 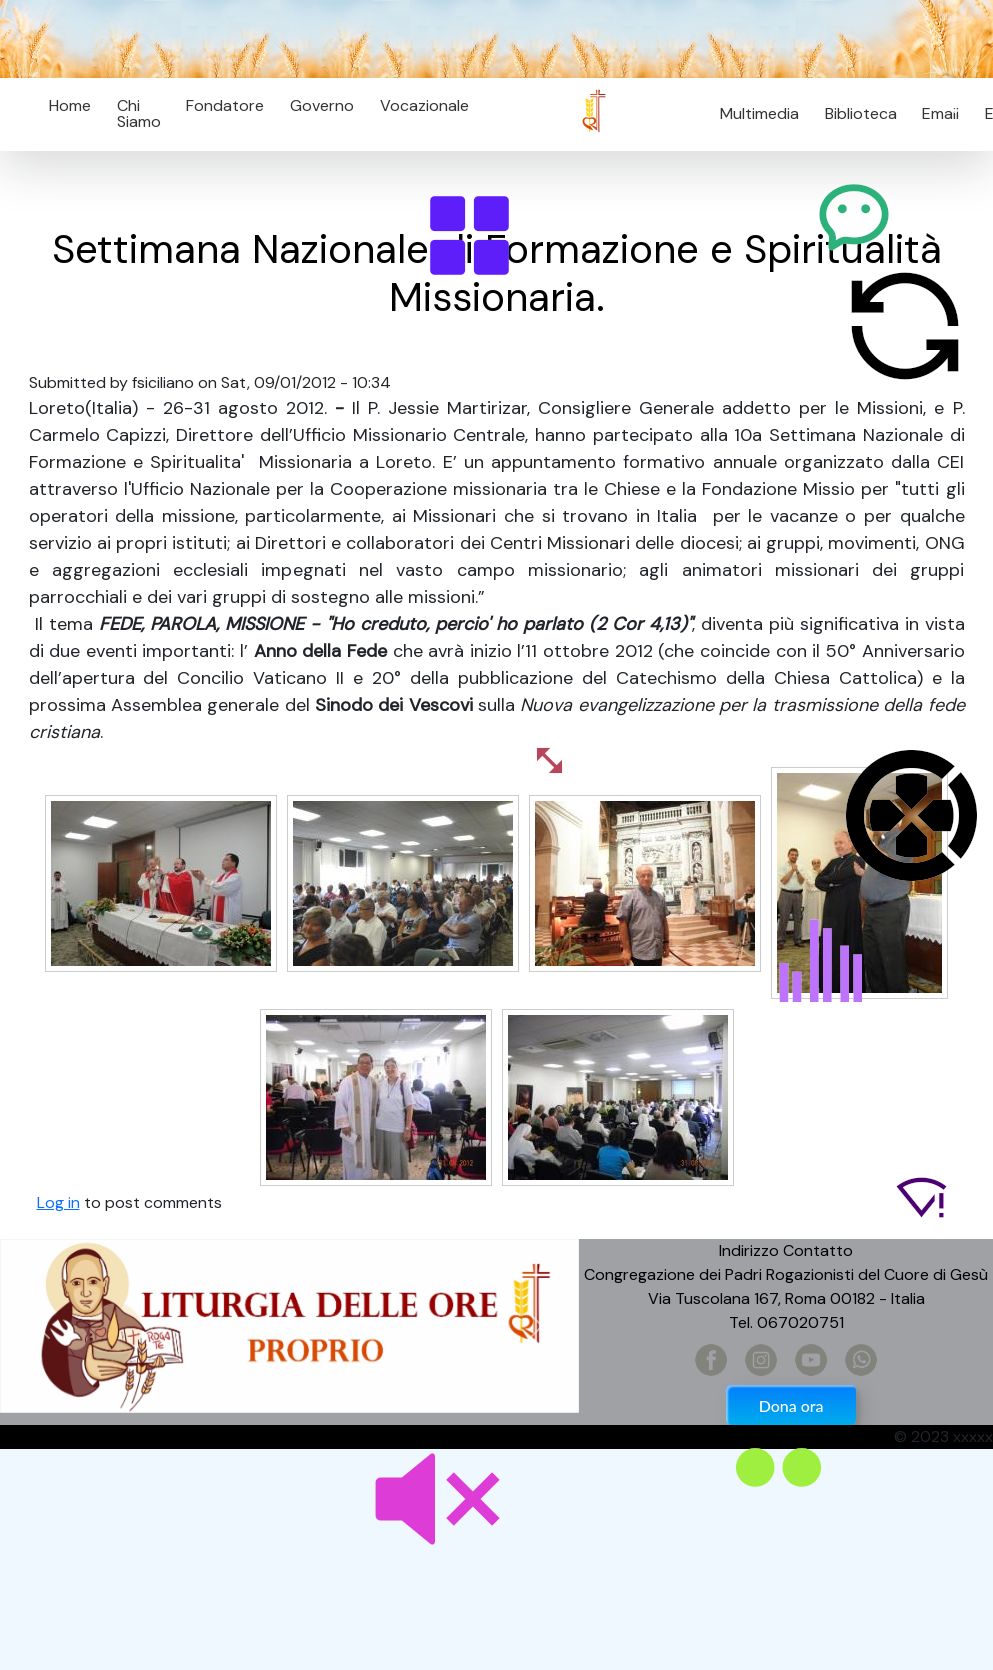 What do you see at coordinates (778, 1467) in the screenshot?
I see `open Flickr app` at bounding box center [778, 1467].